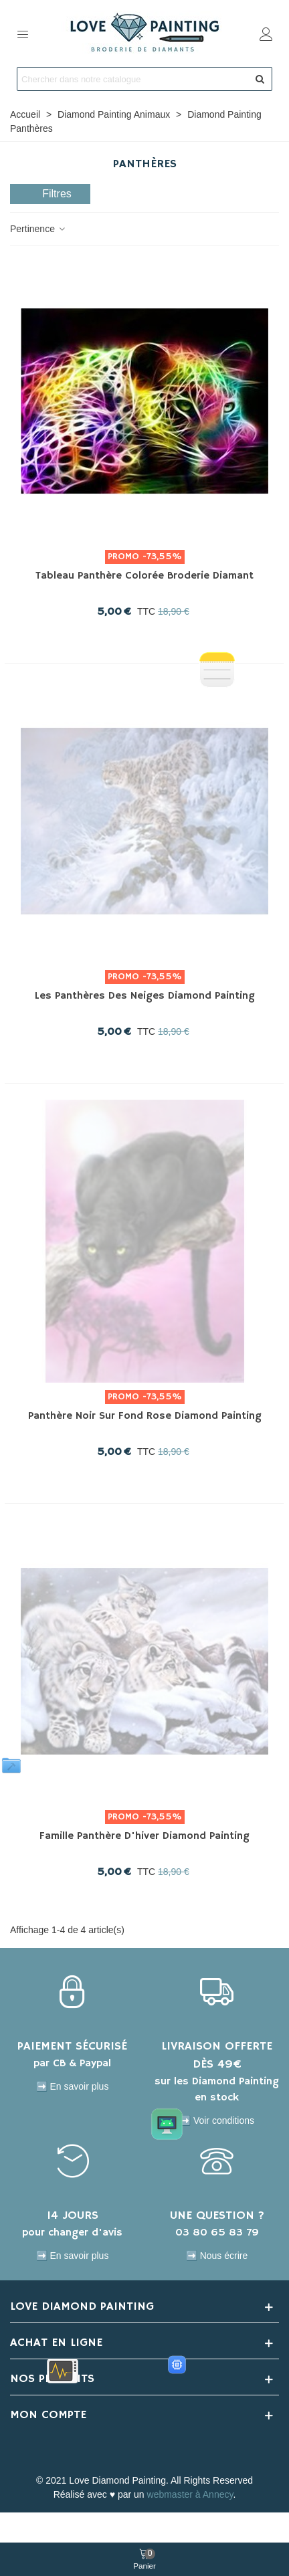 This screenshot has height=2576, width=289. I want to click on open developer files and projects folder, so click(11, 1765).